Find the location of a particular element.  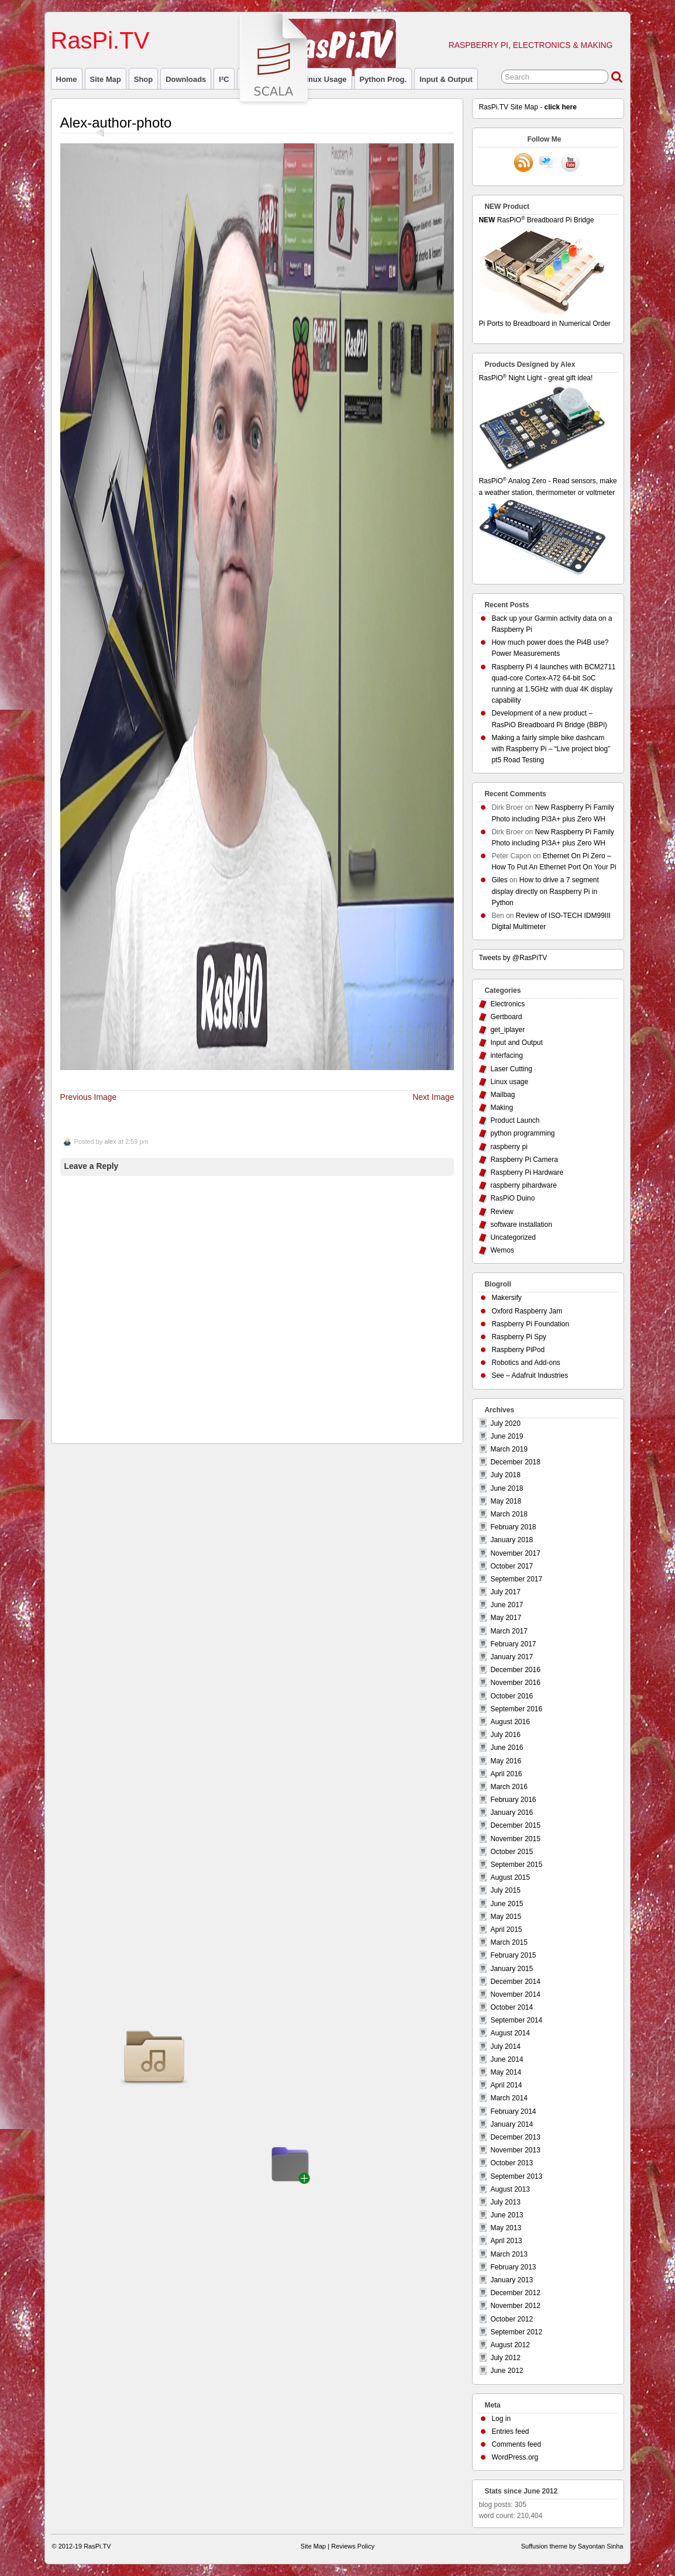

start media playback (right-to-left interface) is located at coordinates (100, 132).